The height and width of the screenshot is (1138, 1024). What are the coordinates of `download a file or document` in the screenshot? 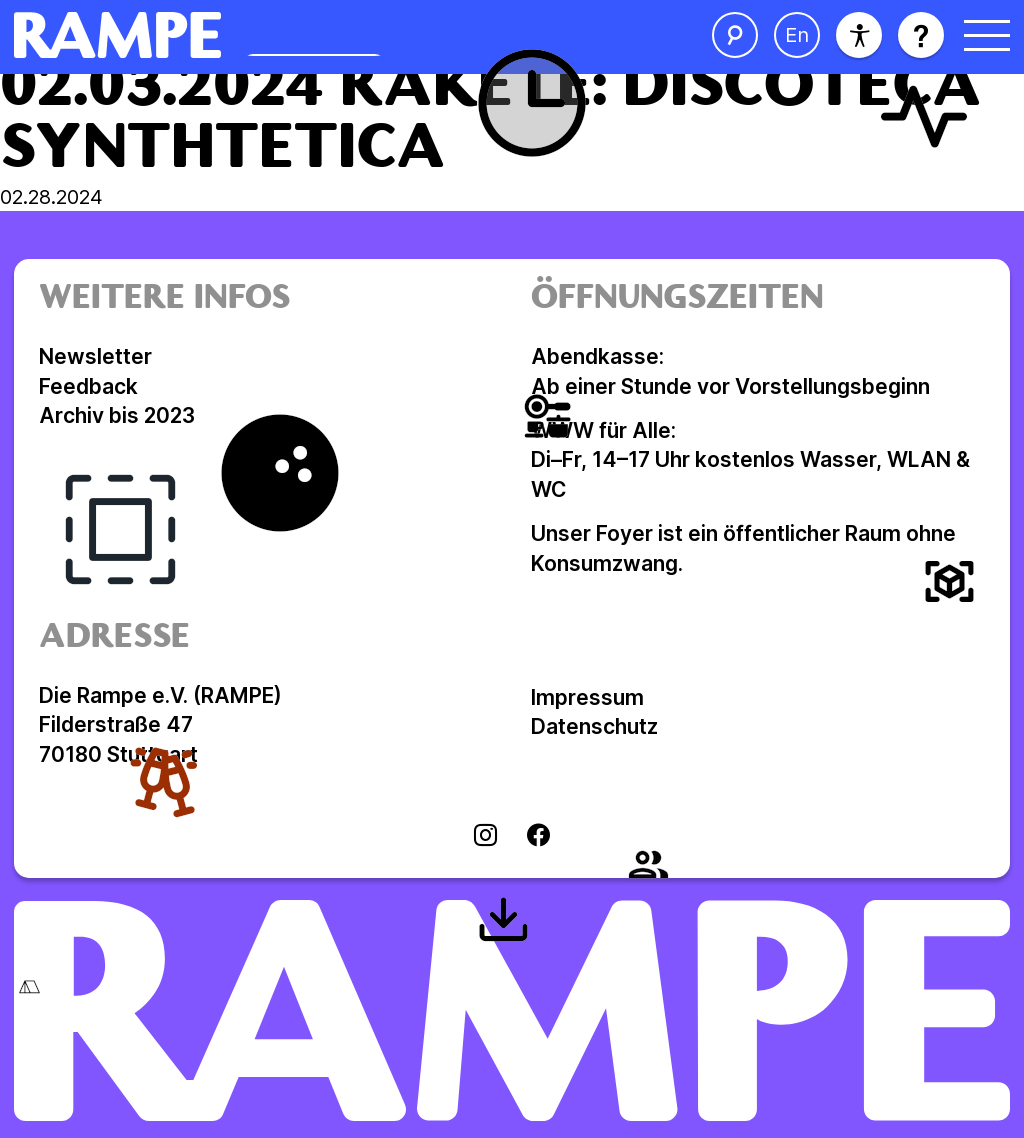 It's located at (503, 920).